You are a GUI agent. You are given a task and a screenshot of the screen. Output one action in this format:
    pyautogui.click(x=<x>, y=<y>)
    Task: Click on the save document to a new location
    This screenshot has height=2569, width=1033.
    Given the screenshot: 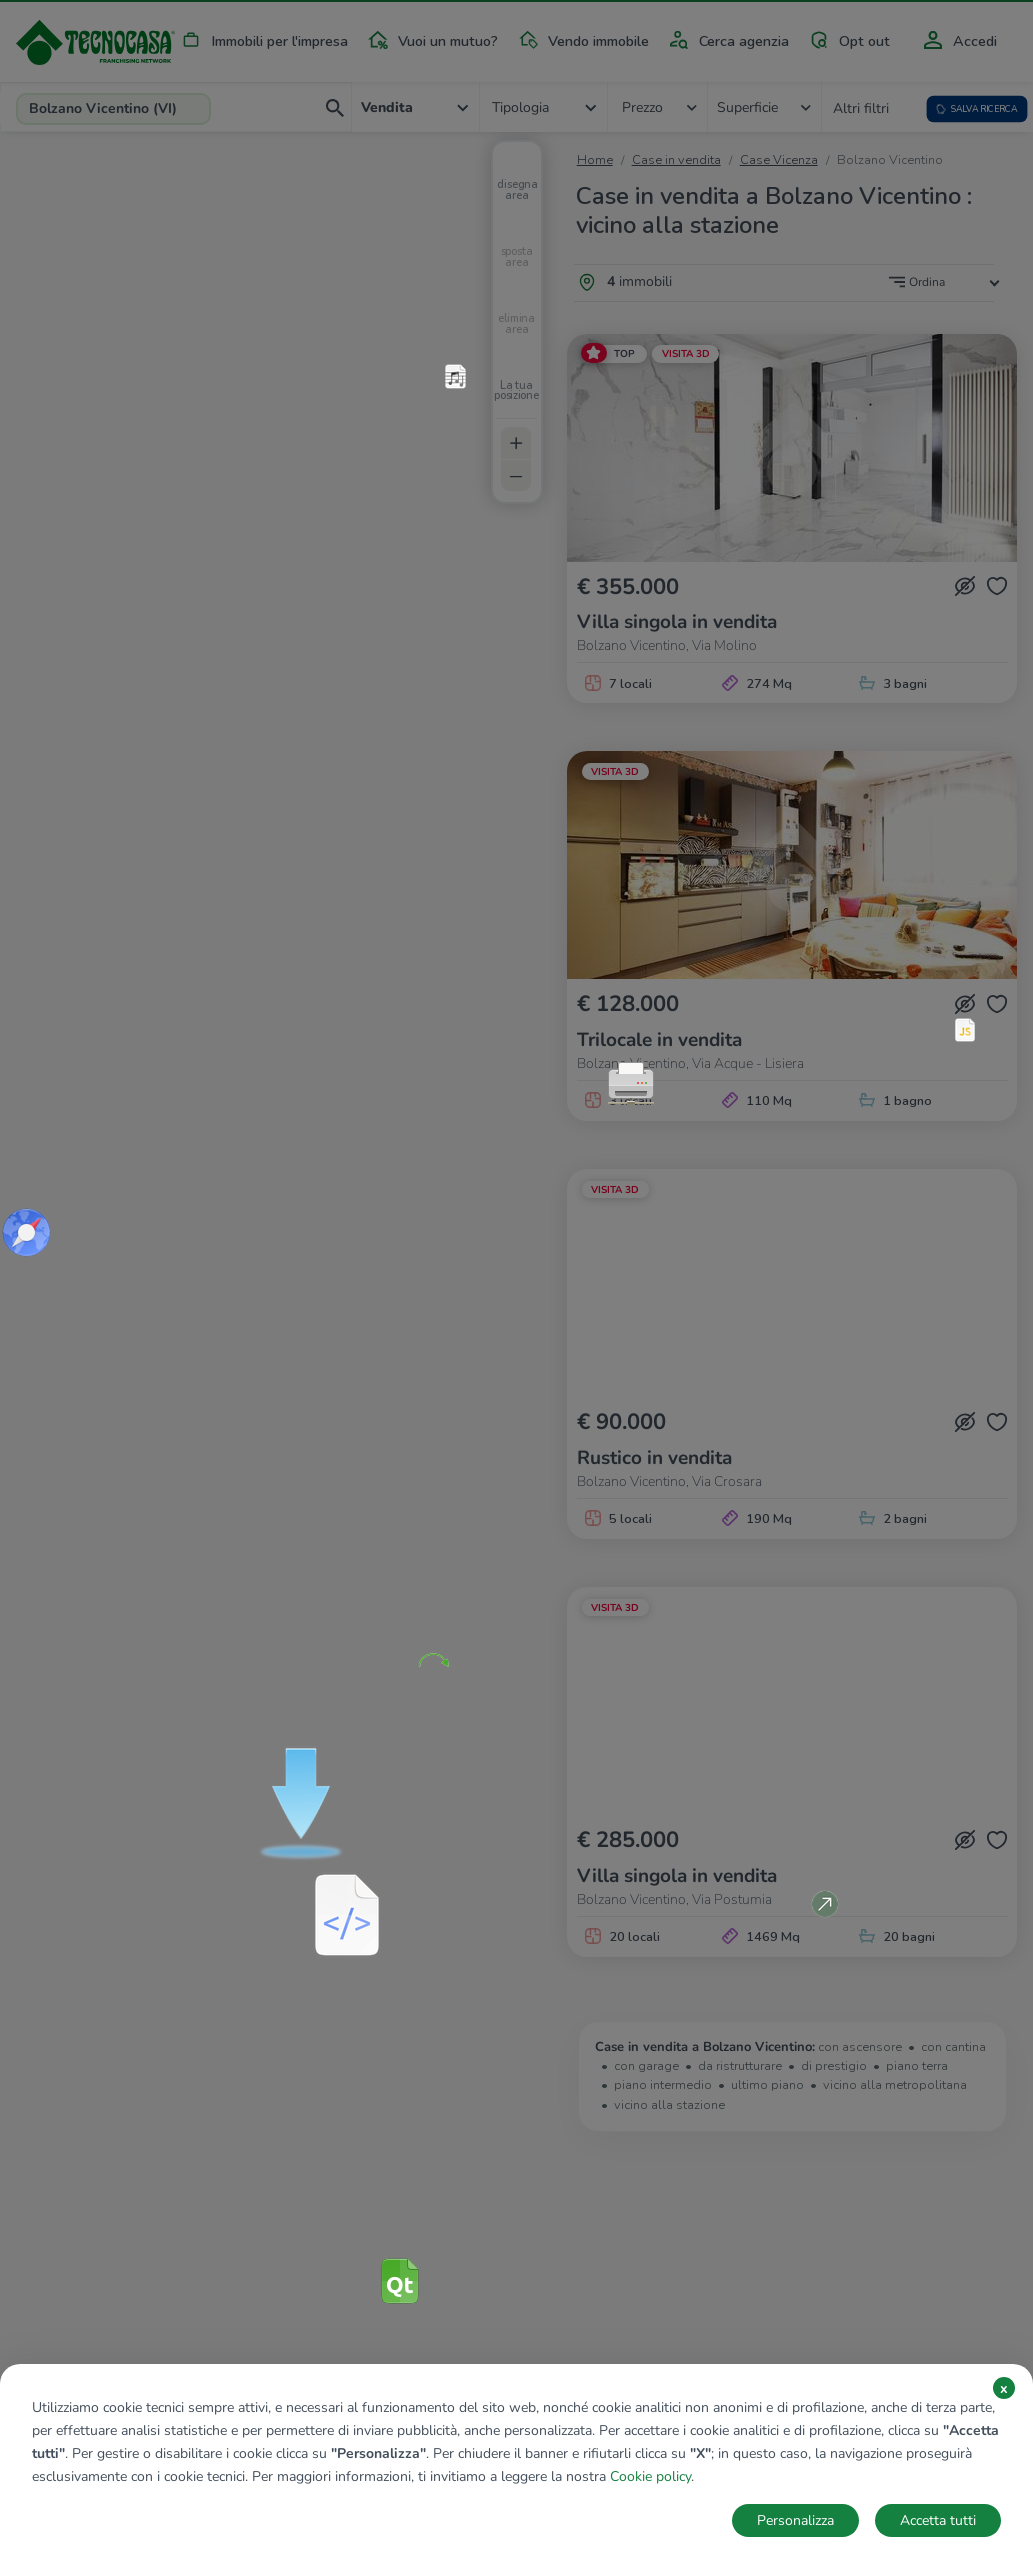 What is the action you would take?
    pyautogui.click(x=301, y=1797)
    